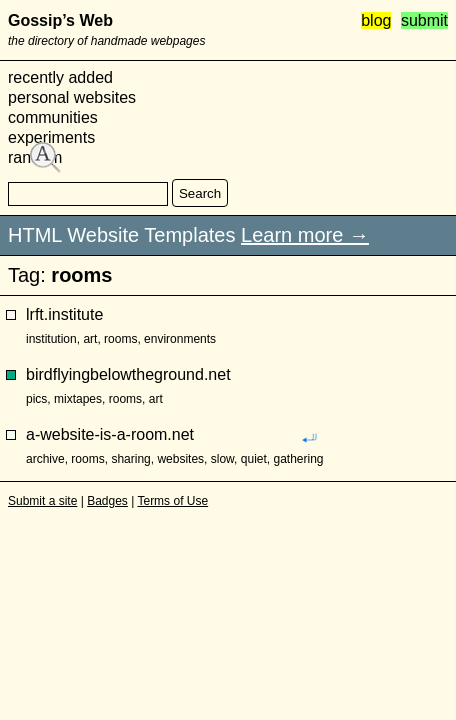 This screenshot has height=720, width=456. I want to click on reply to all recipients of an email, so click(309, 437).